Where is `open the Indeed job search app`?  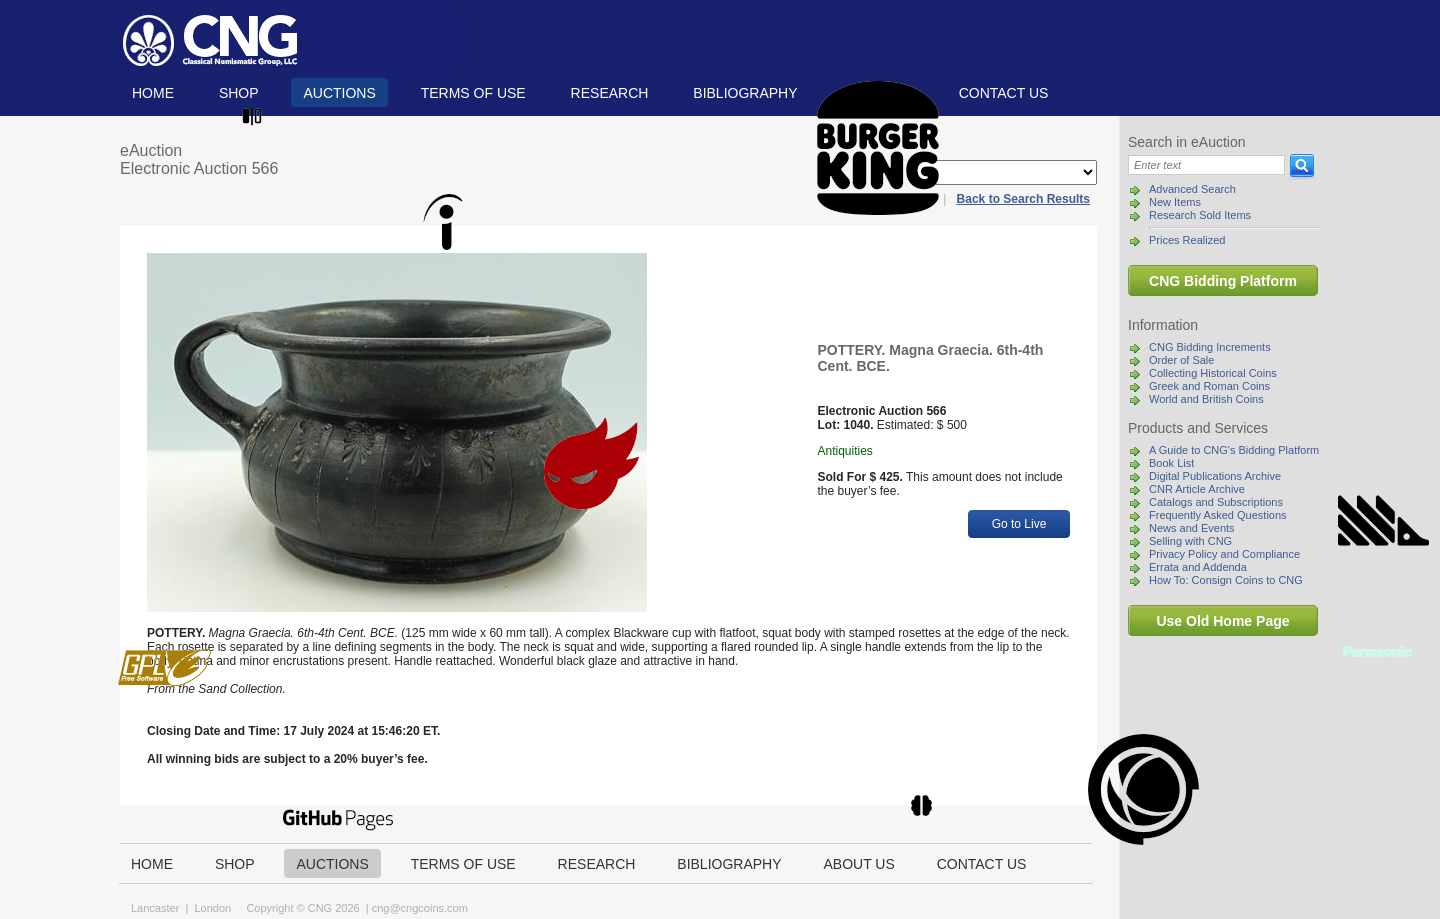
open the Indeed job search app is located at coordinates (443, 222).